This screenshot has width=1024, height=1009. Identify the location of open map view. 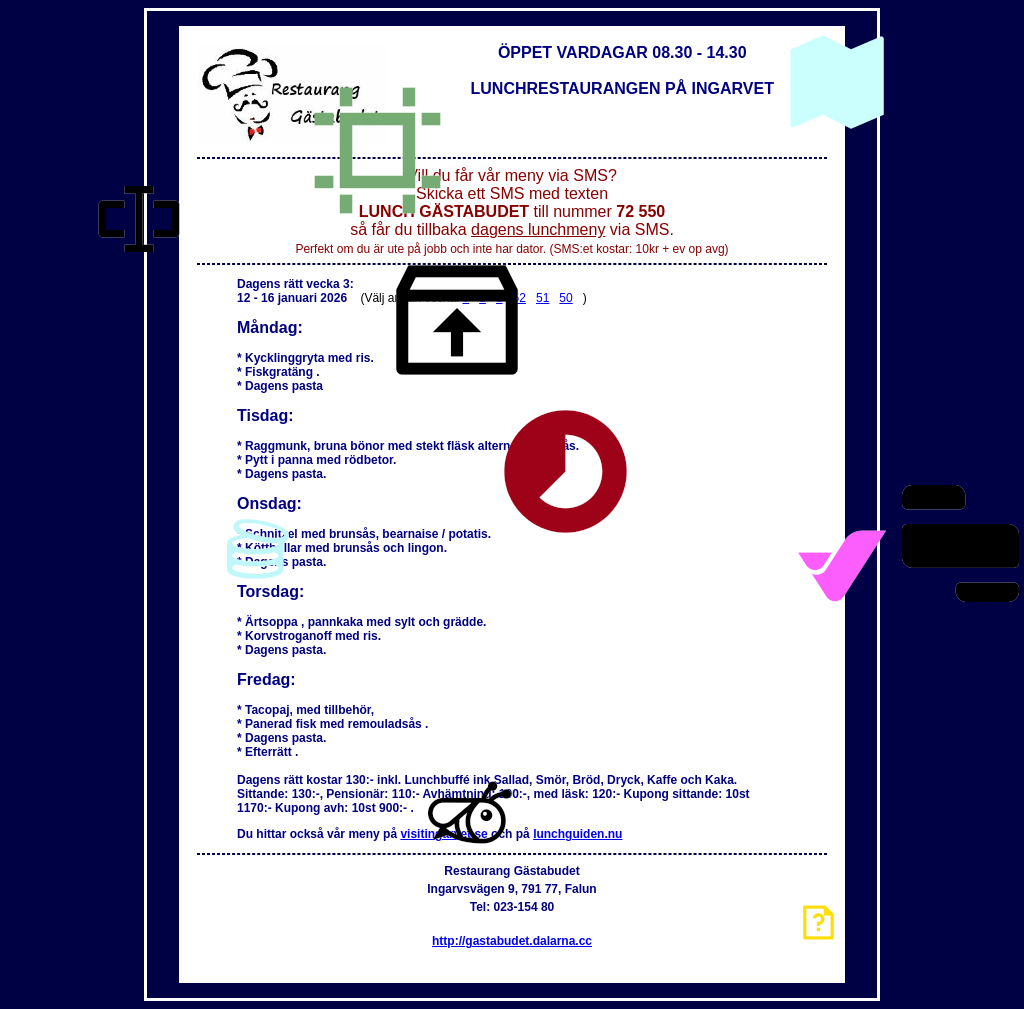
(837, 82).